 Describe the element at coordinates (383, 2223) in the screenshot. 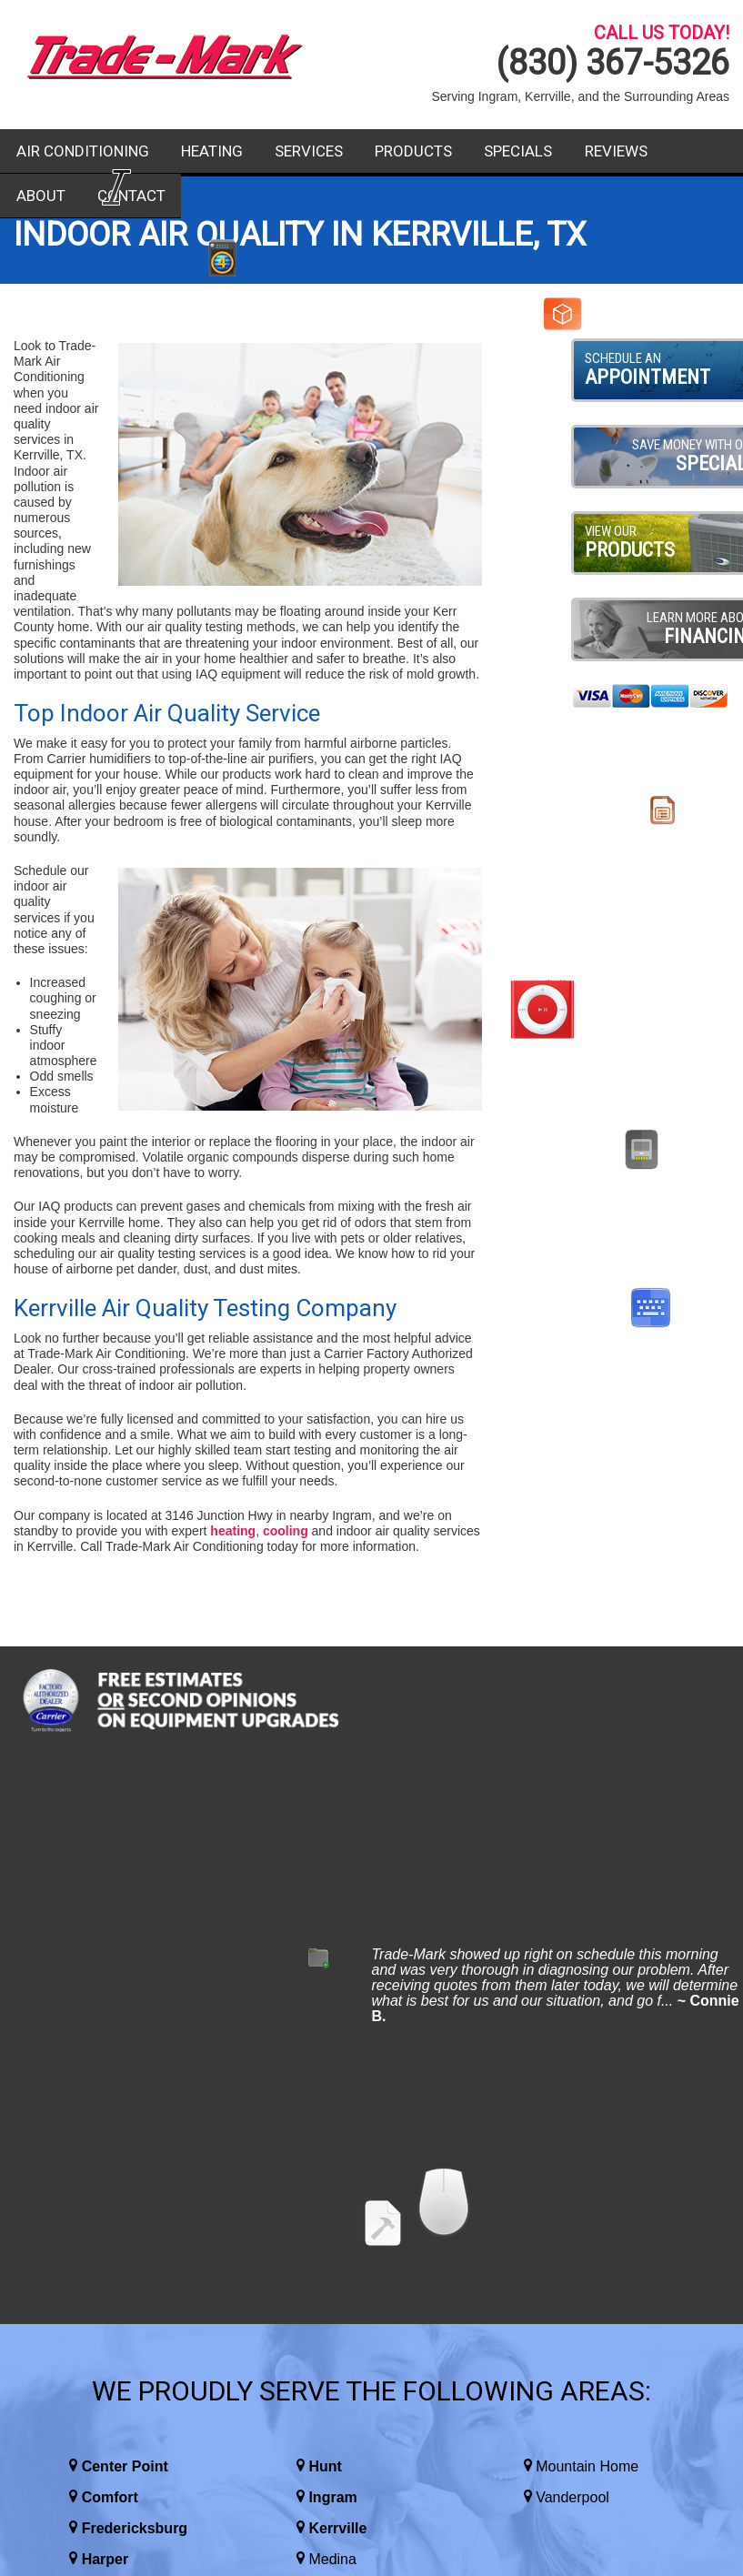

I see `makefile document for build automation` at that location.